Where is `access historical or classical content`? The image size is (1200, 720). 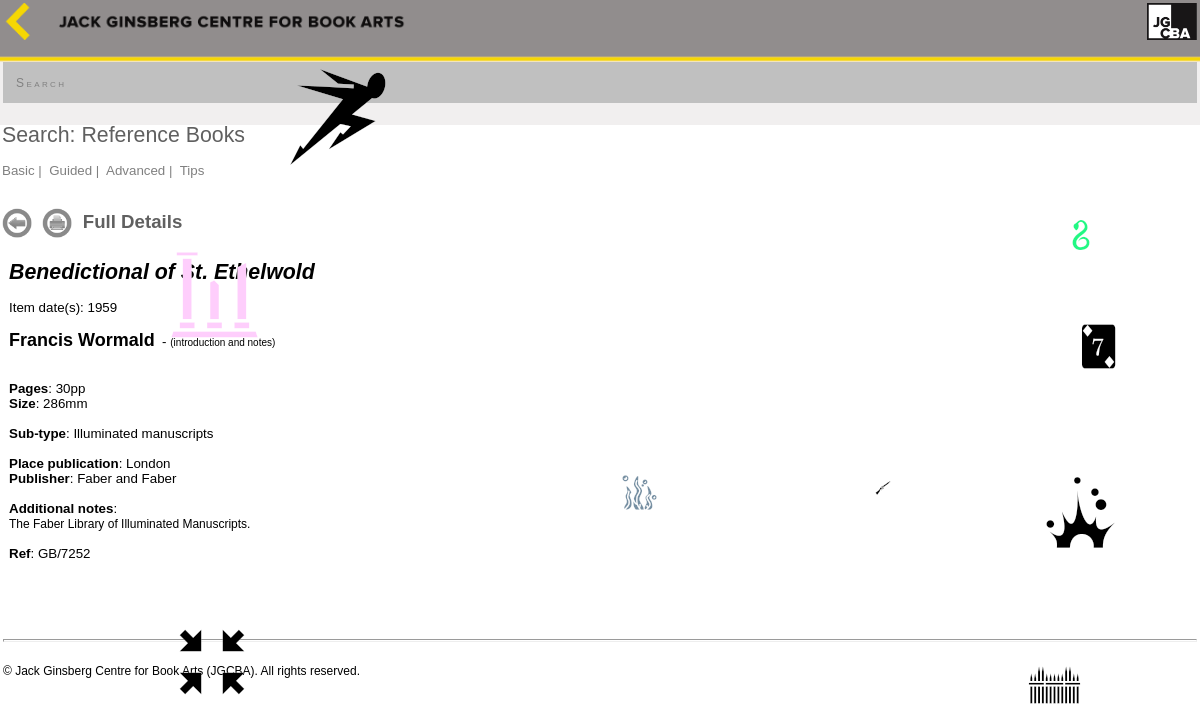
access historical or classical content is located at coordinates (214, 293).